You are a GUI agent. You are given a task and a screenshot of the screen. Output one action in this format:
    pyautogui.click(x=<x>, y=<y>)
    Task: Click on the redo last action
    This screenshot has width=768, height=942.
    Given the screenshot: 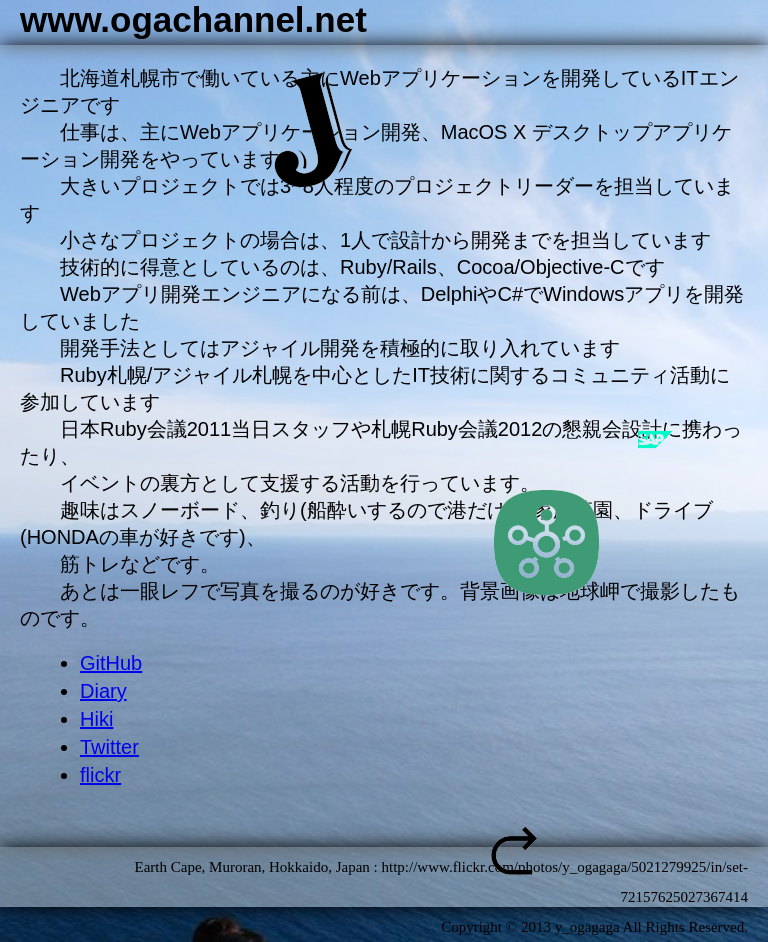 What is the action you would take?
    pyautogui.click(x=513, y=853)
    